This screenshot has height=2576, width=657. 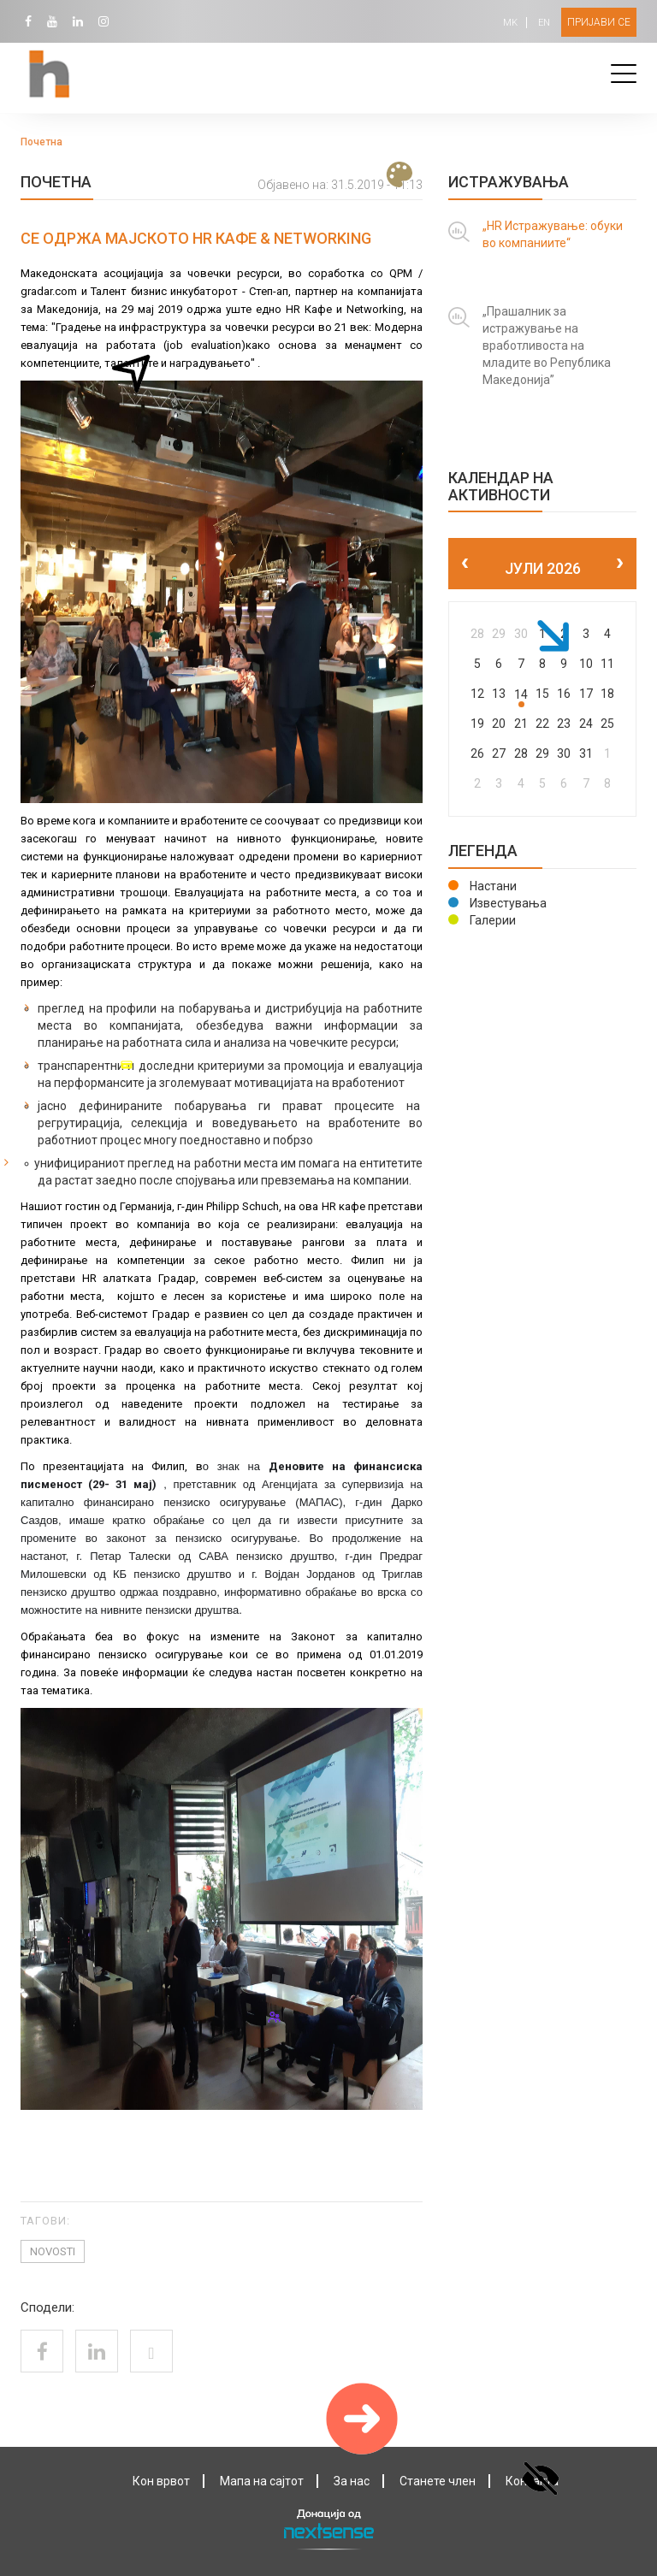 What do you see at coordinates (127, 1065) in the screenshot?
I see `manage payment methods` at bounding box center [127, 1065].